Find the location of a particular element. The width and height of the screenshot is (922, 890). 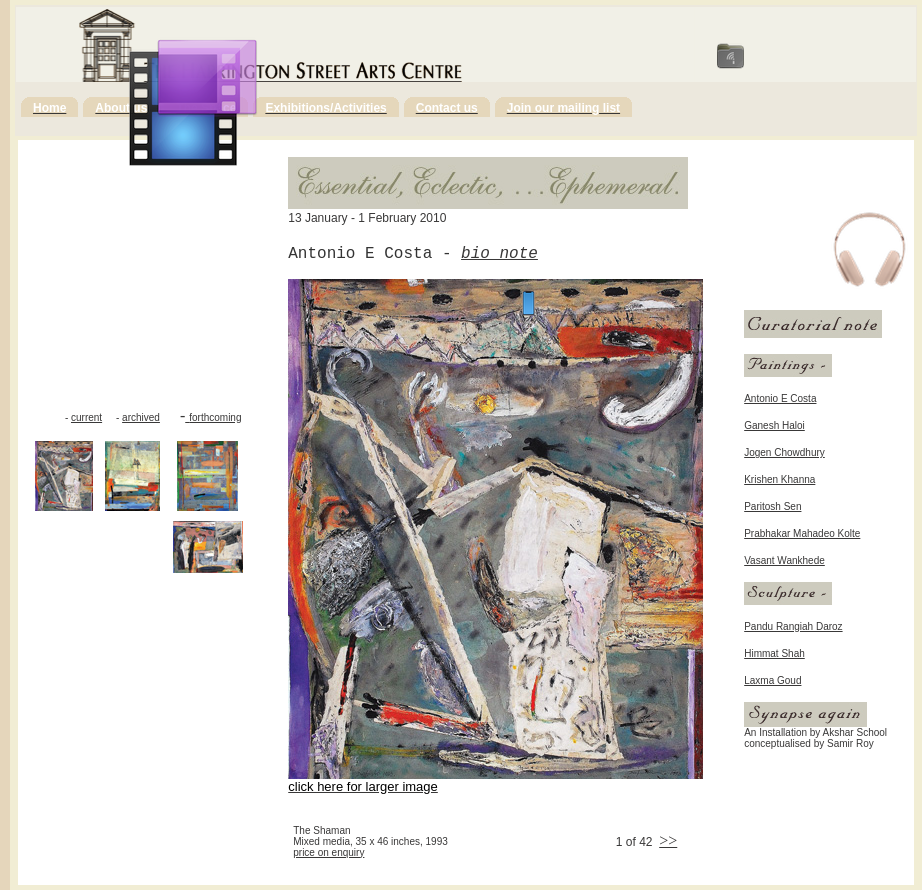

folder synced with insync cloud service is located at coordinates (730, 55).